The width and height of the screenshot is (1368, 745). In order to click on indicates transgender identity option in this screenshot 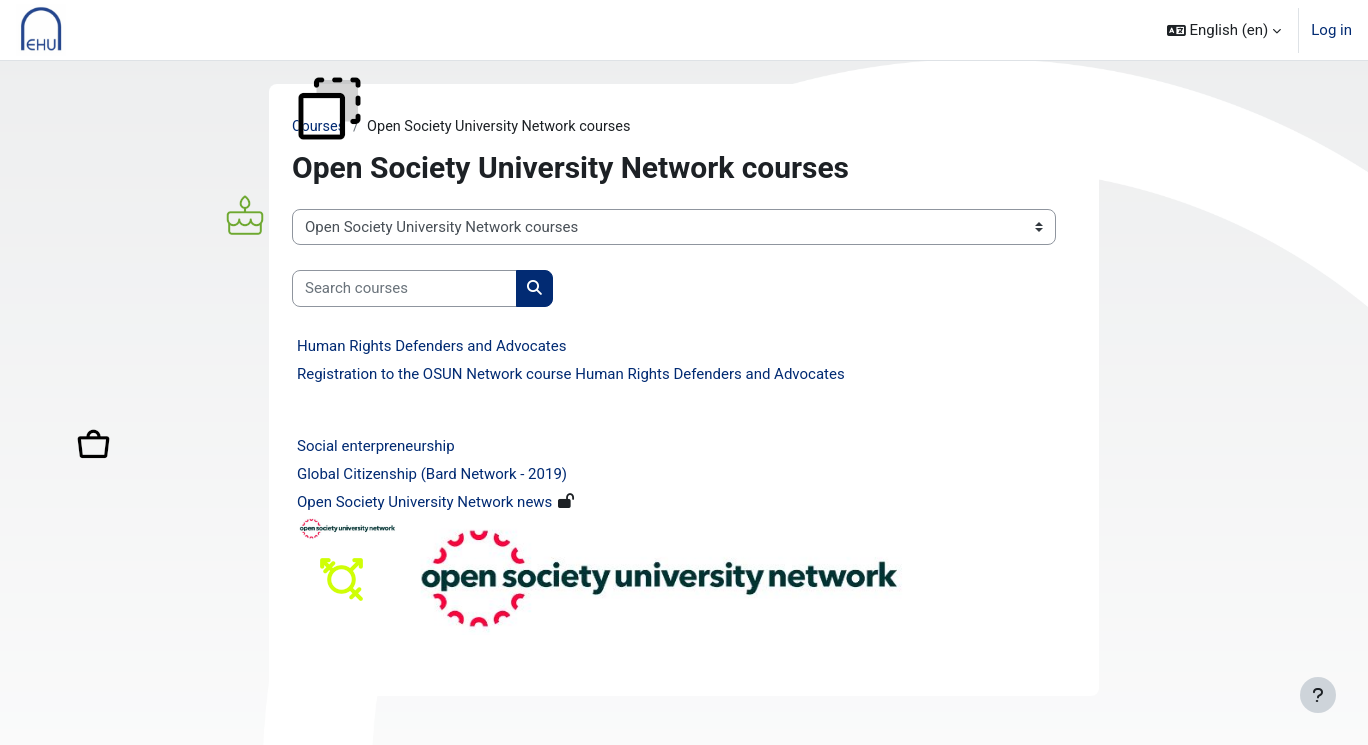, I will do `click(341, 579)`.